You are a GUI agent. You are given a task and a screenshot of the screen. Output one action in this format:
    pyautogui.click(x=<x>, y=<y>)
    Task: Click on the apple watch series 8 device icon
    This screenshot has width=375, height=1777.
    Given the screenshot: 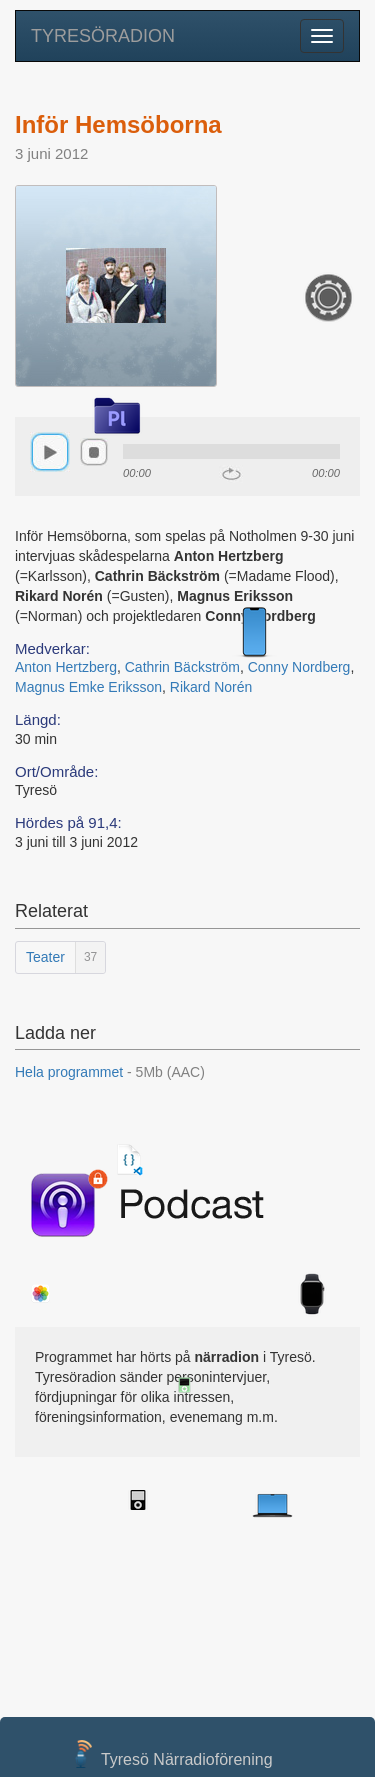 What is the action you would take?
    pyautogui.click(x=312, y=1294)
    